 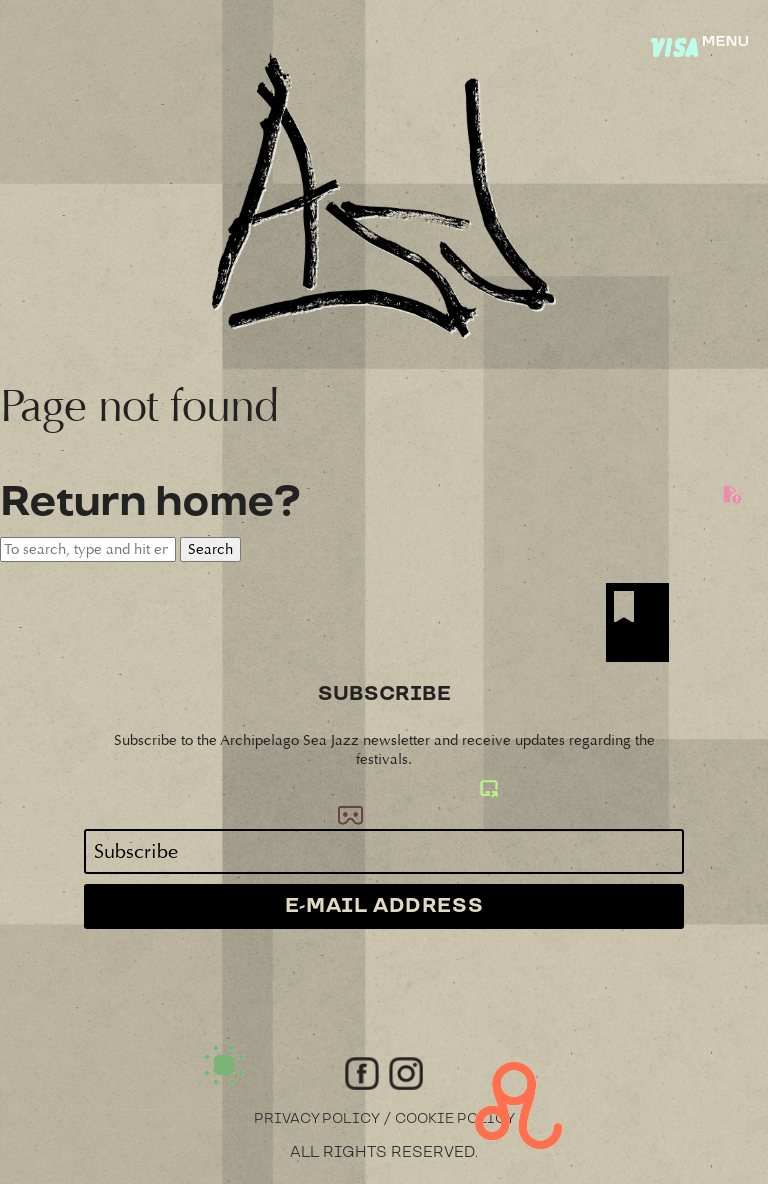 I want to click on select or create an artboard, so click(x=224, y=1065).